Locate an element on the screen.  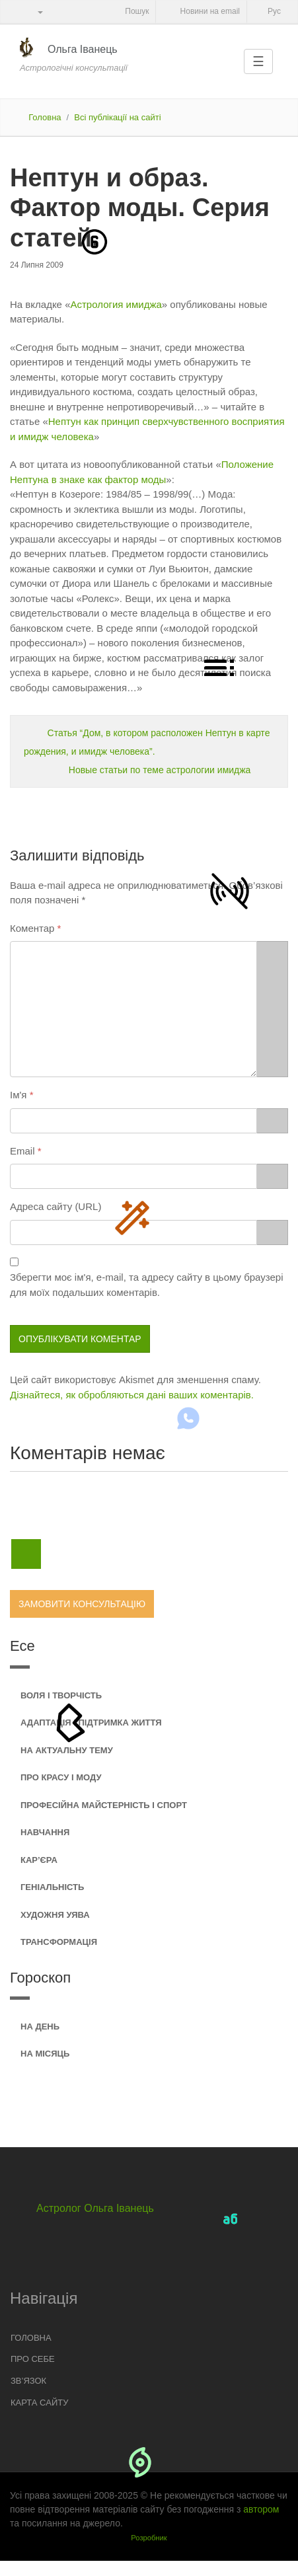
apply magic or auto-enhance effects is located at coordinates (132, 1218).